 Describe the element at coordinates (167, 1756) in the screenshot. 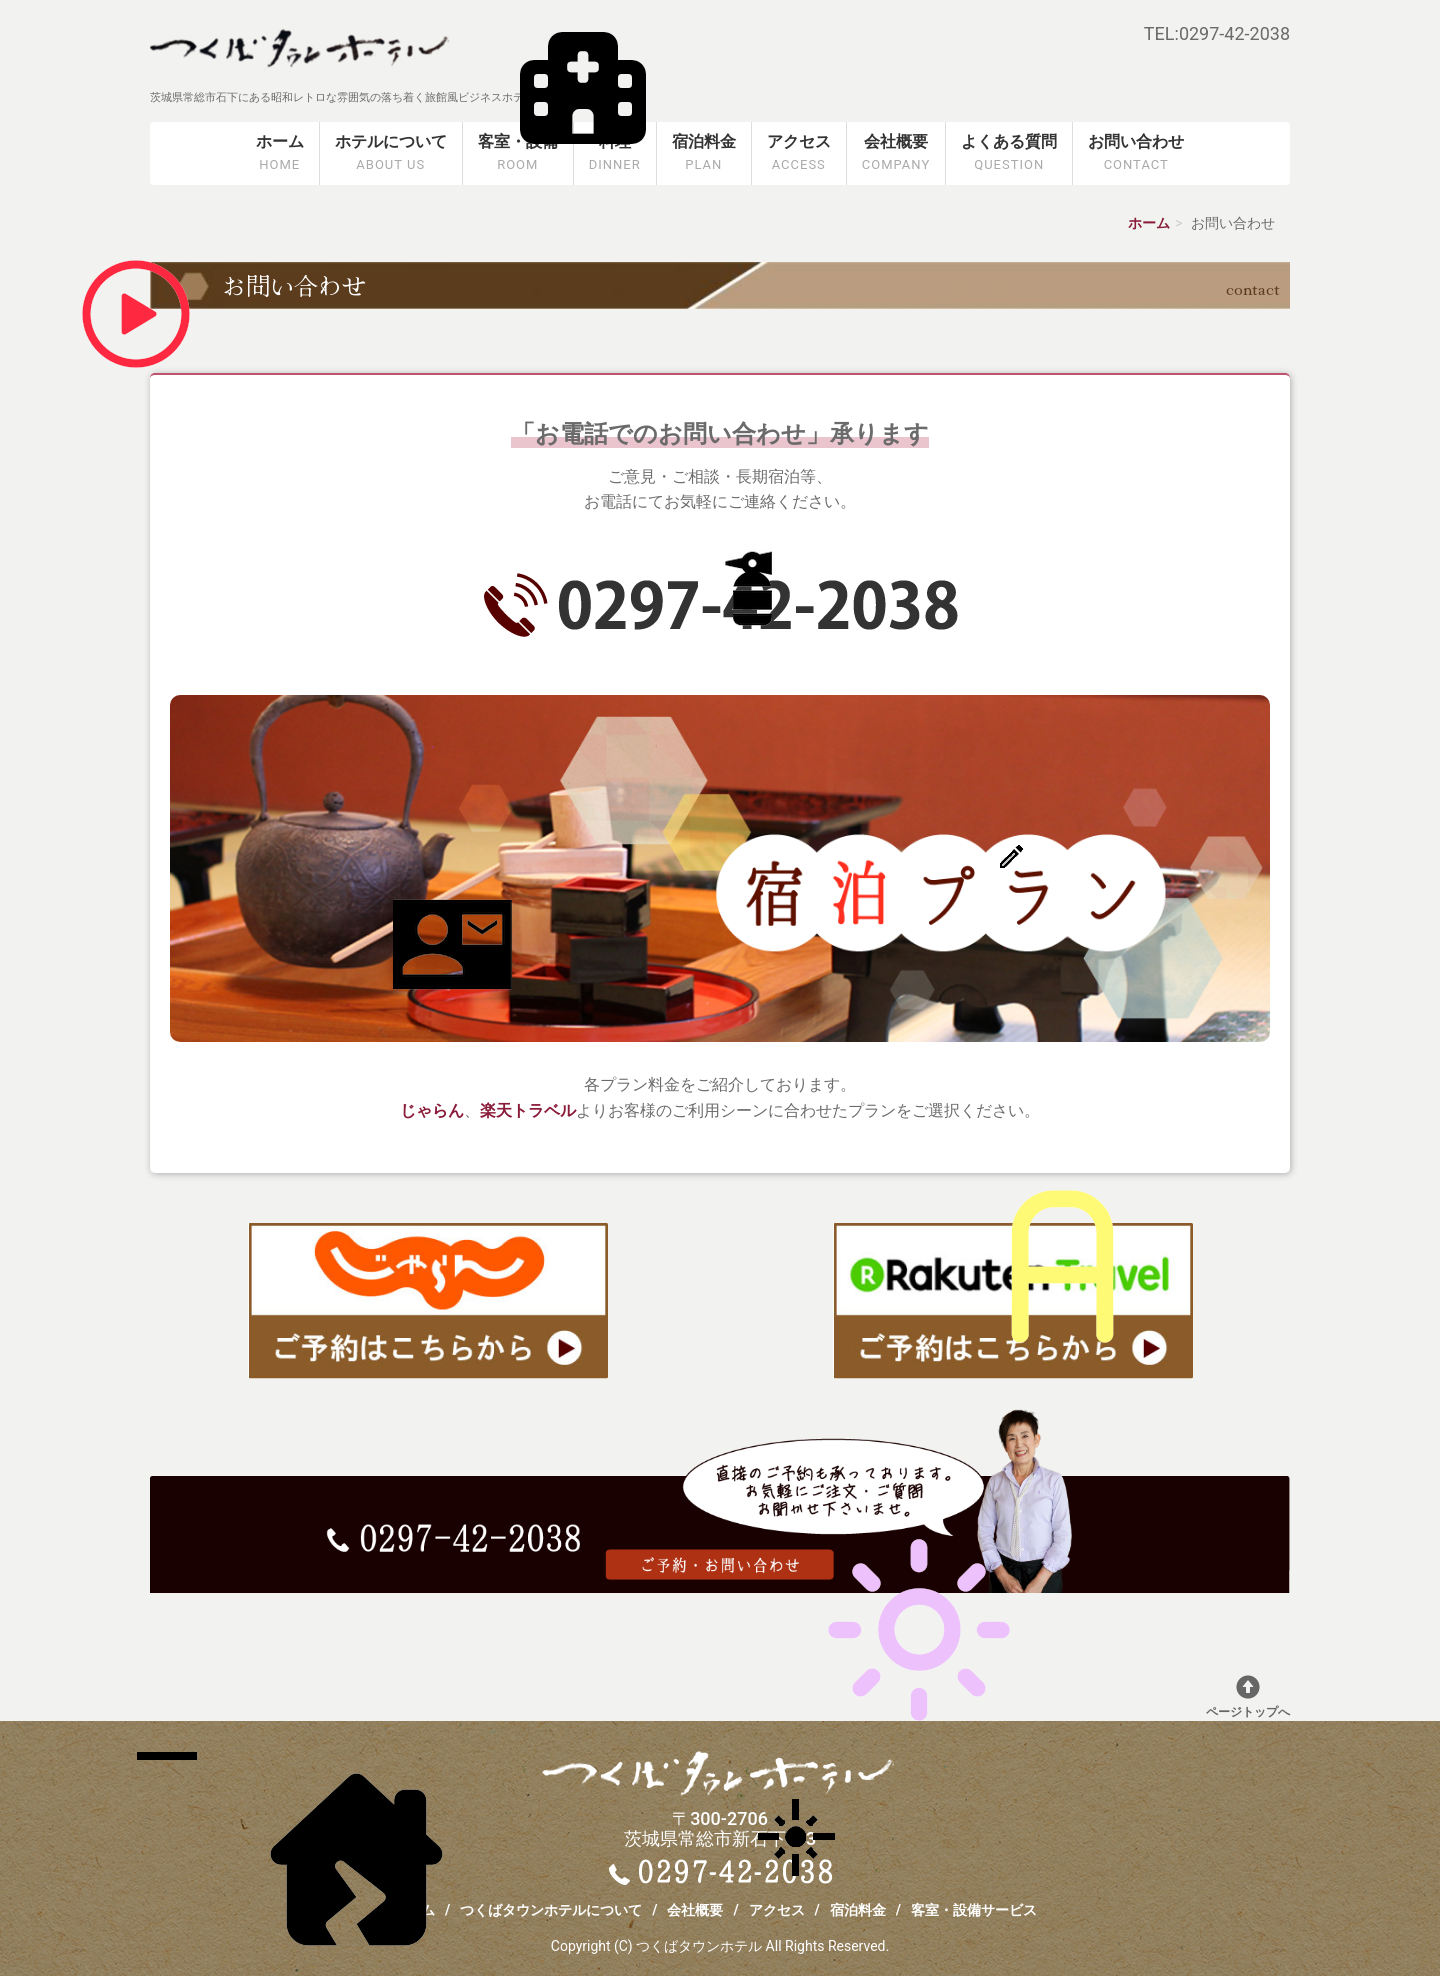

I see `remove an item from a list` at that location.